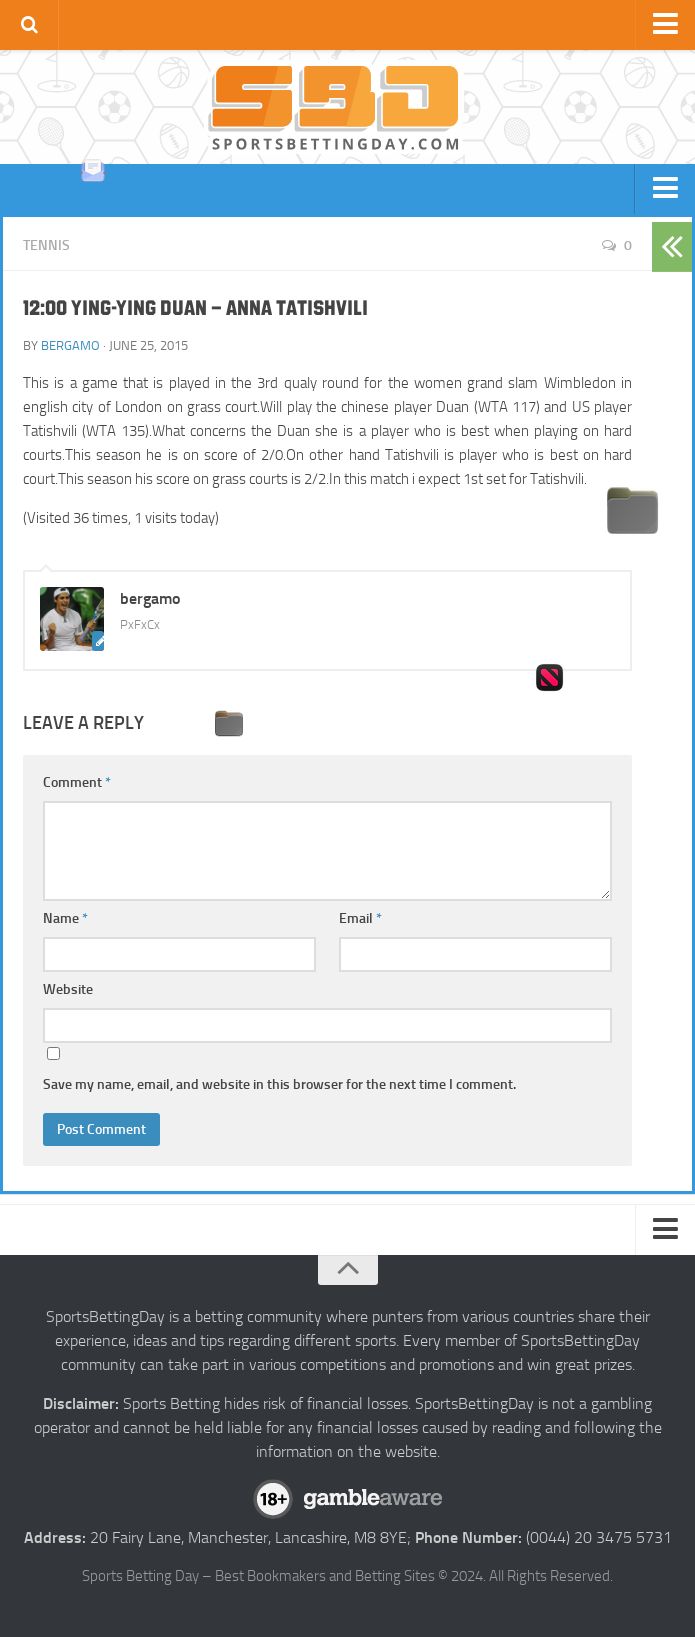 This screenshot has width=695, height=1637. Describe the element at coordinates (229, 723) in the screenshot. I see `open a folder to view its contents` at that location.